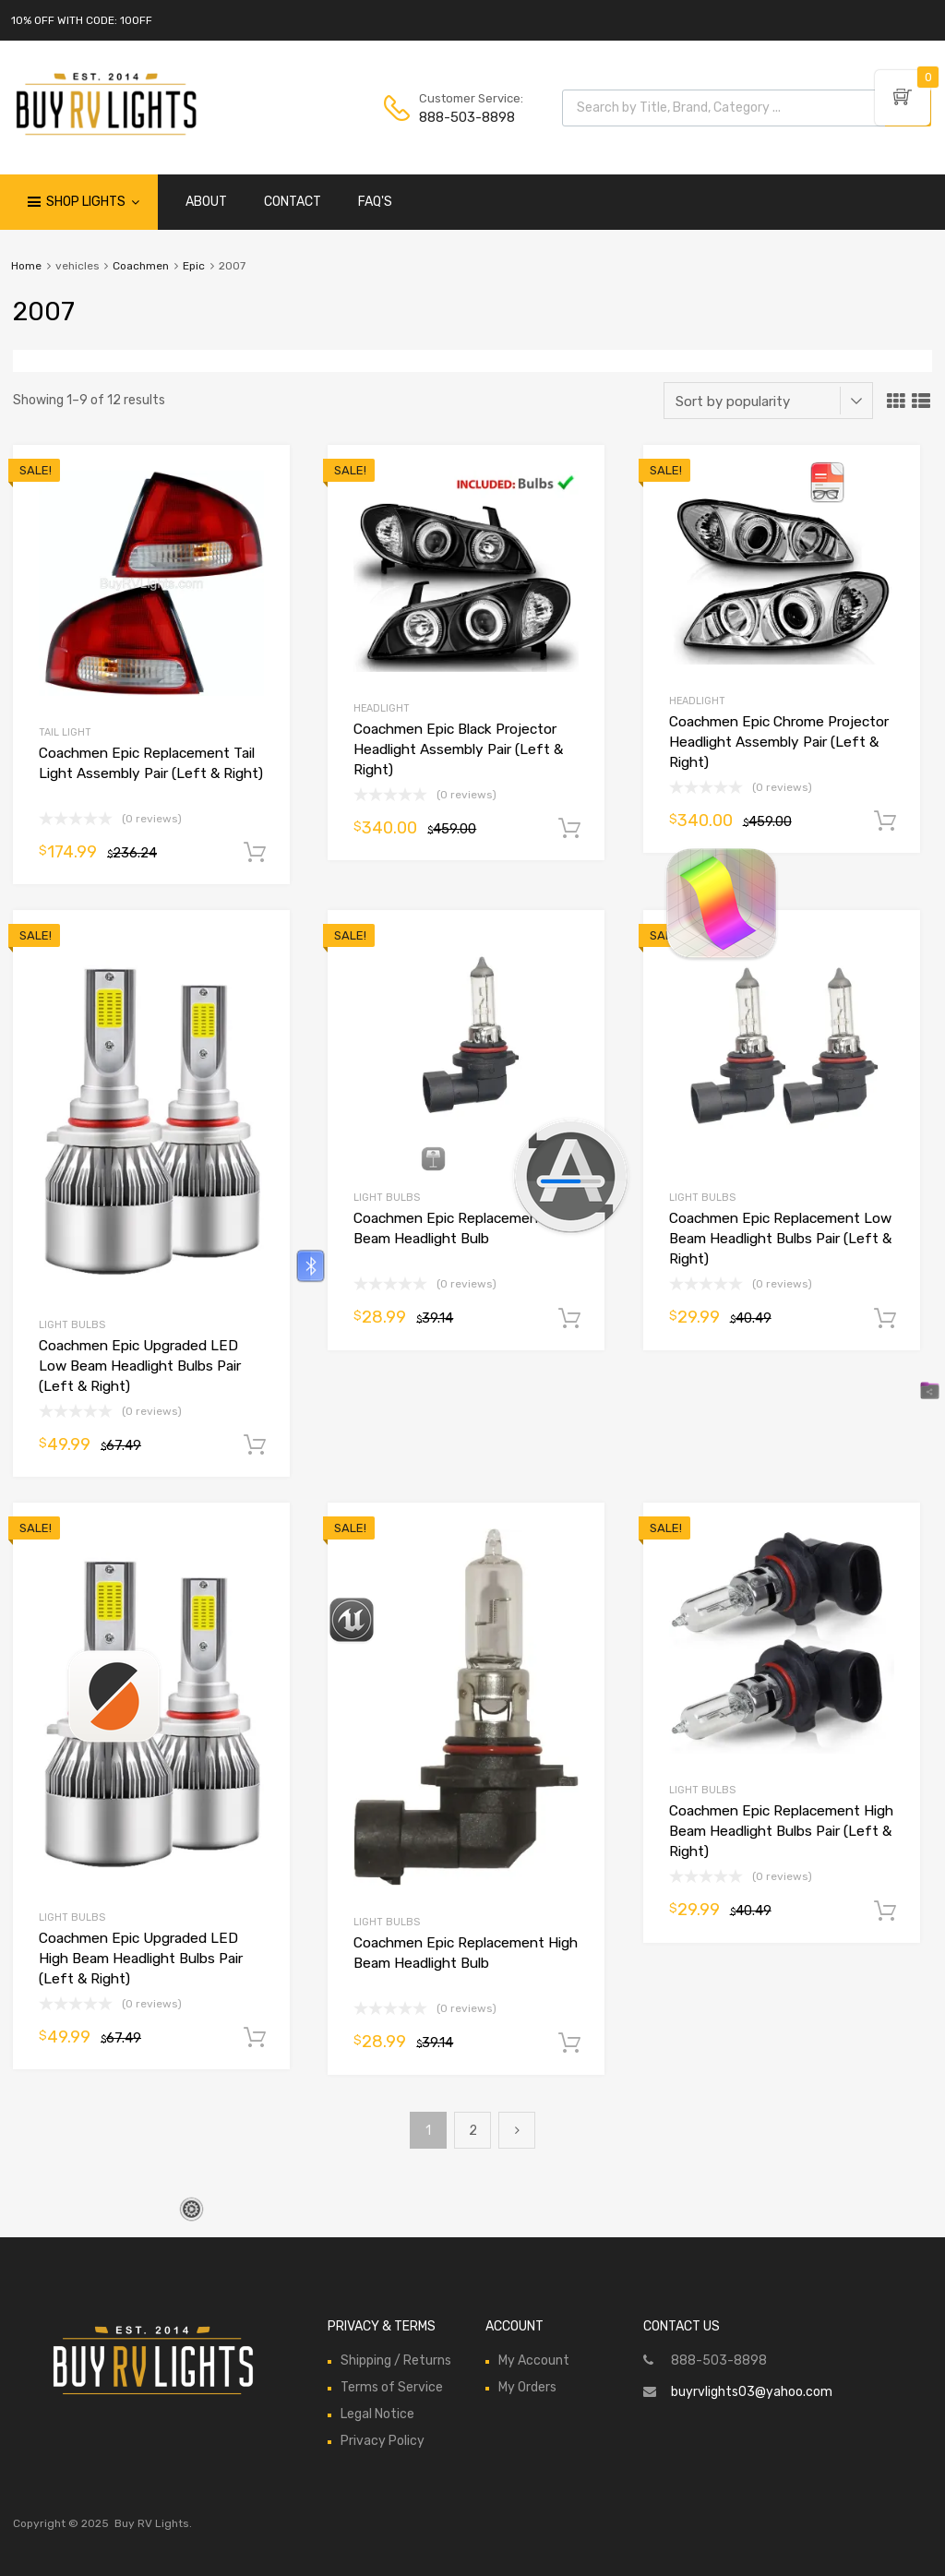  I want to click on access your public shared folder, so click(929, 1390).